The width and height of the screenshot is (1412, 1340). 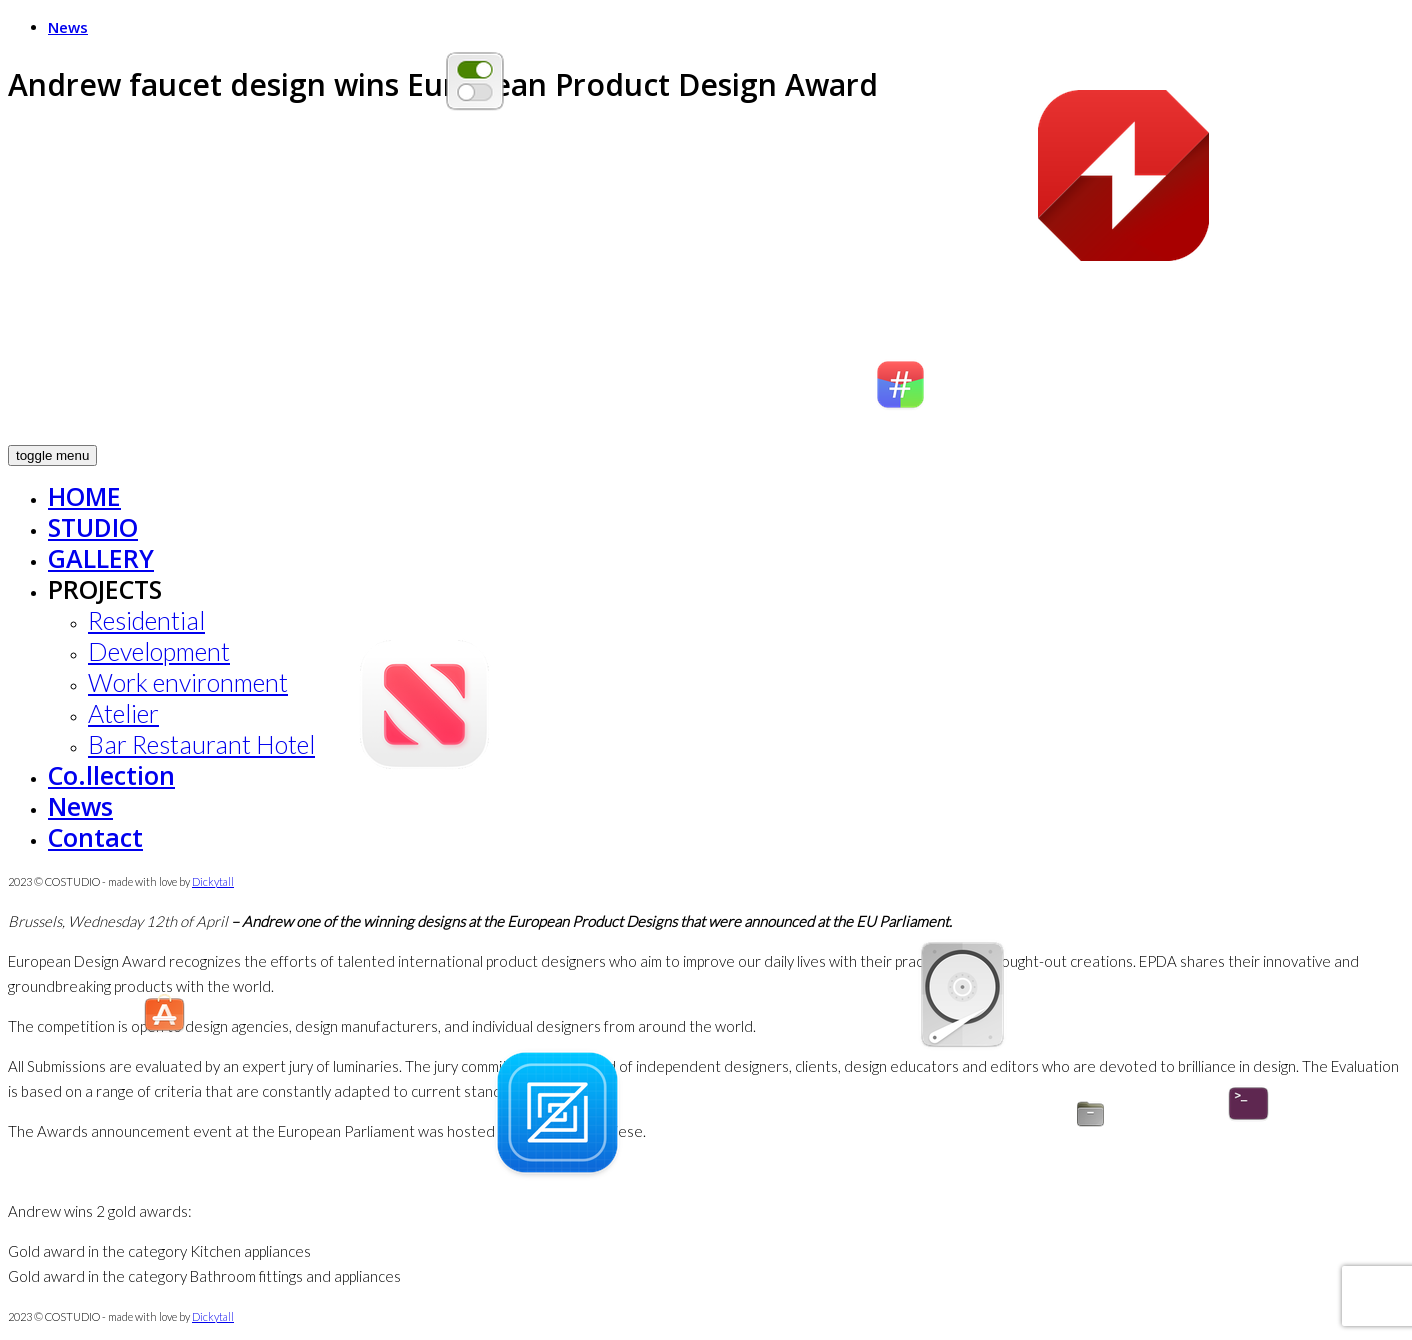 I want to click on open the software center to browse and install apps, so click(x=164, y=1014).